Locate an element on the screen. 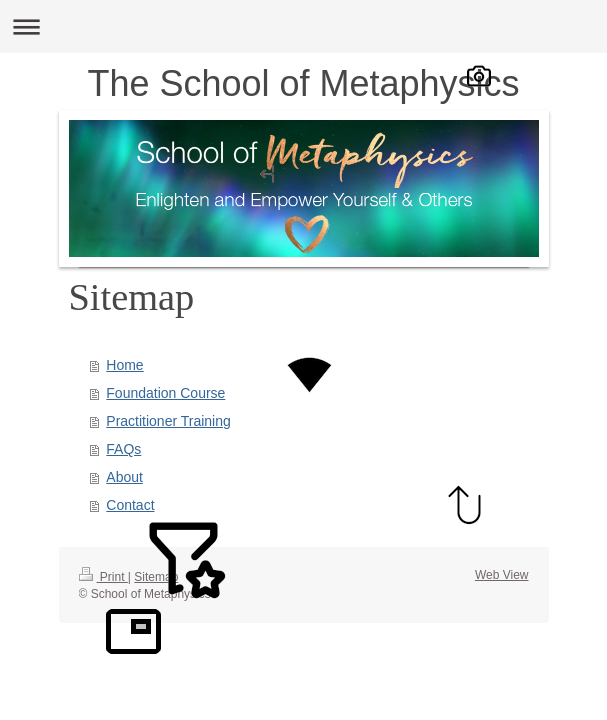 The height and width of the screenshot is (720, 607). take a photo is located at coordinates (479, 76).